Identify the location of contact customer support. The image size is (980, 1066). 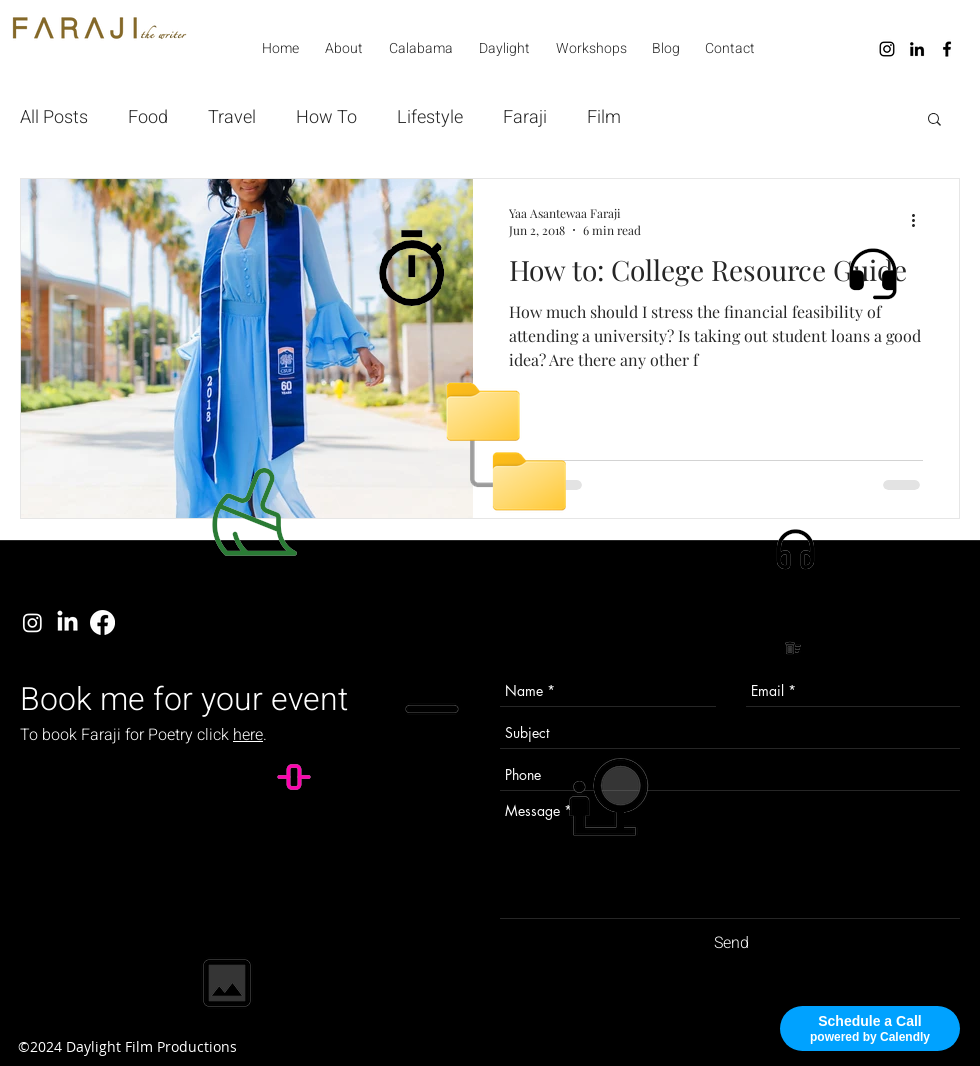
(873, 272).